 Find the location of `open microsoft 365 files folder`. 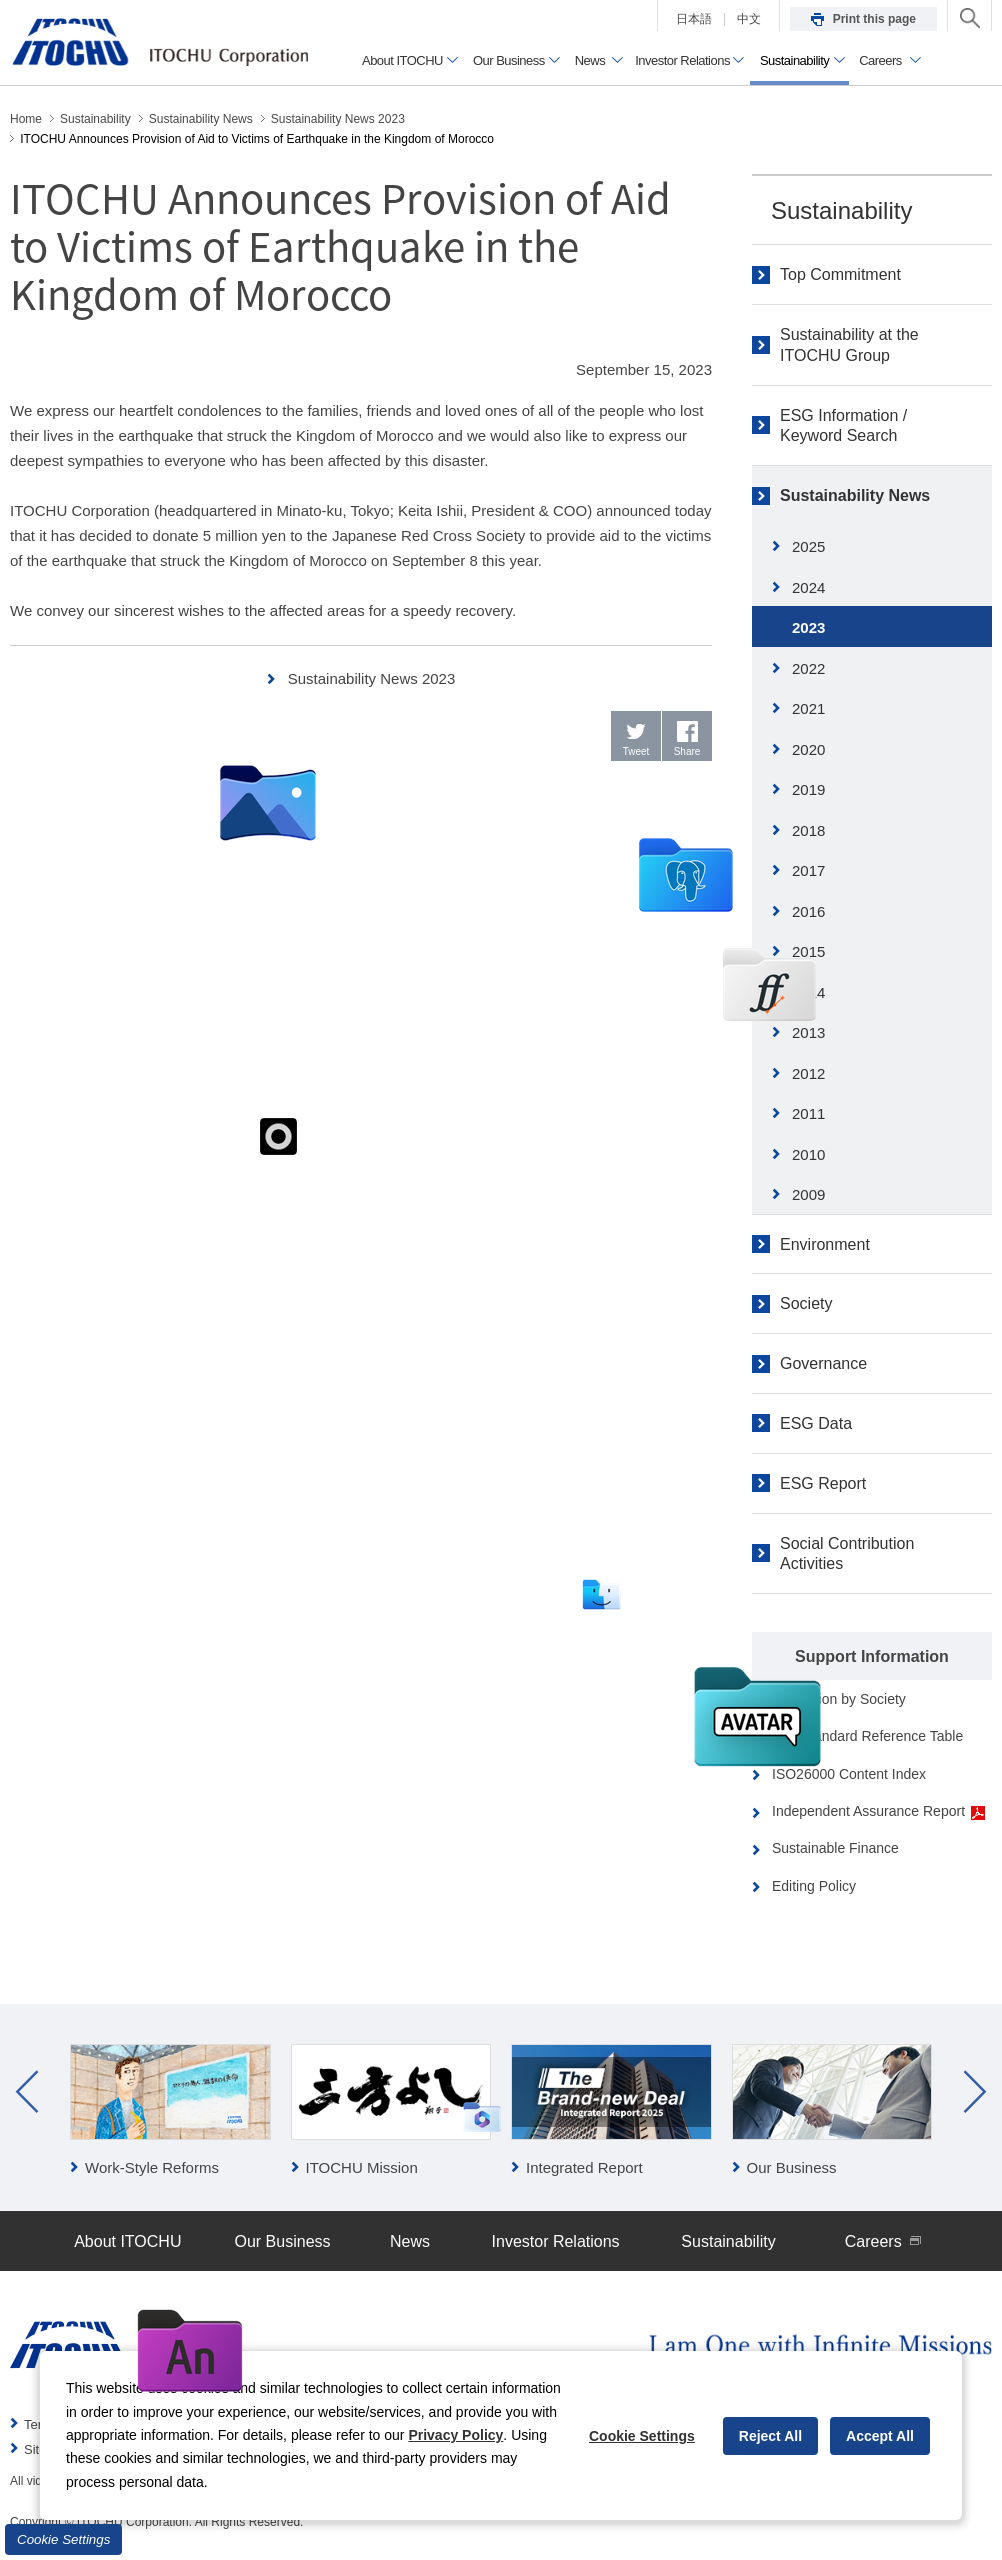

open microsoft 365 files folder is located at coordinates (482, 2118).